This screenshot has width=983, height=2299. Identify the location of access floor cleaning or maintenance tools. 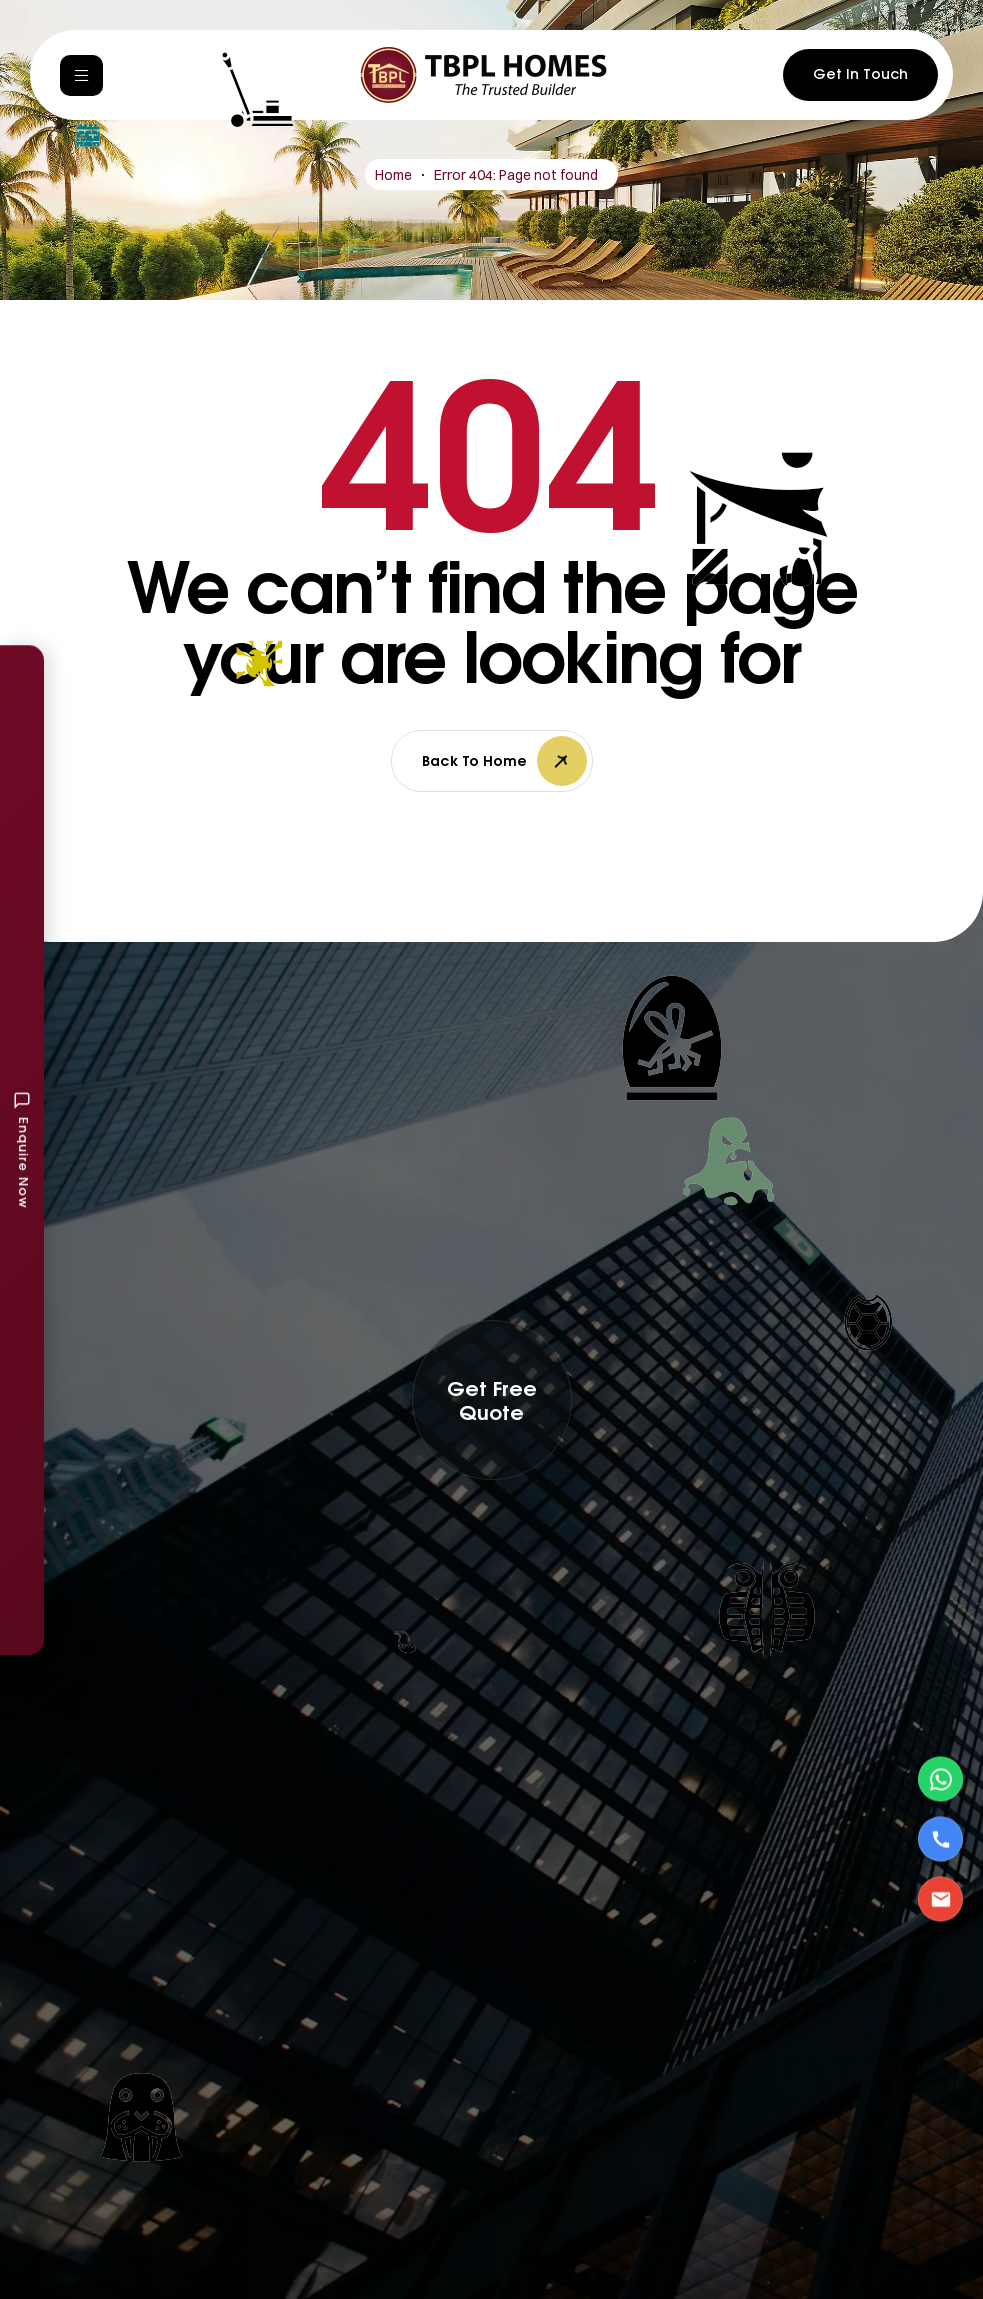
(259, 88).